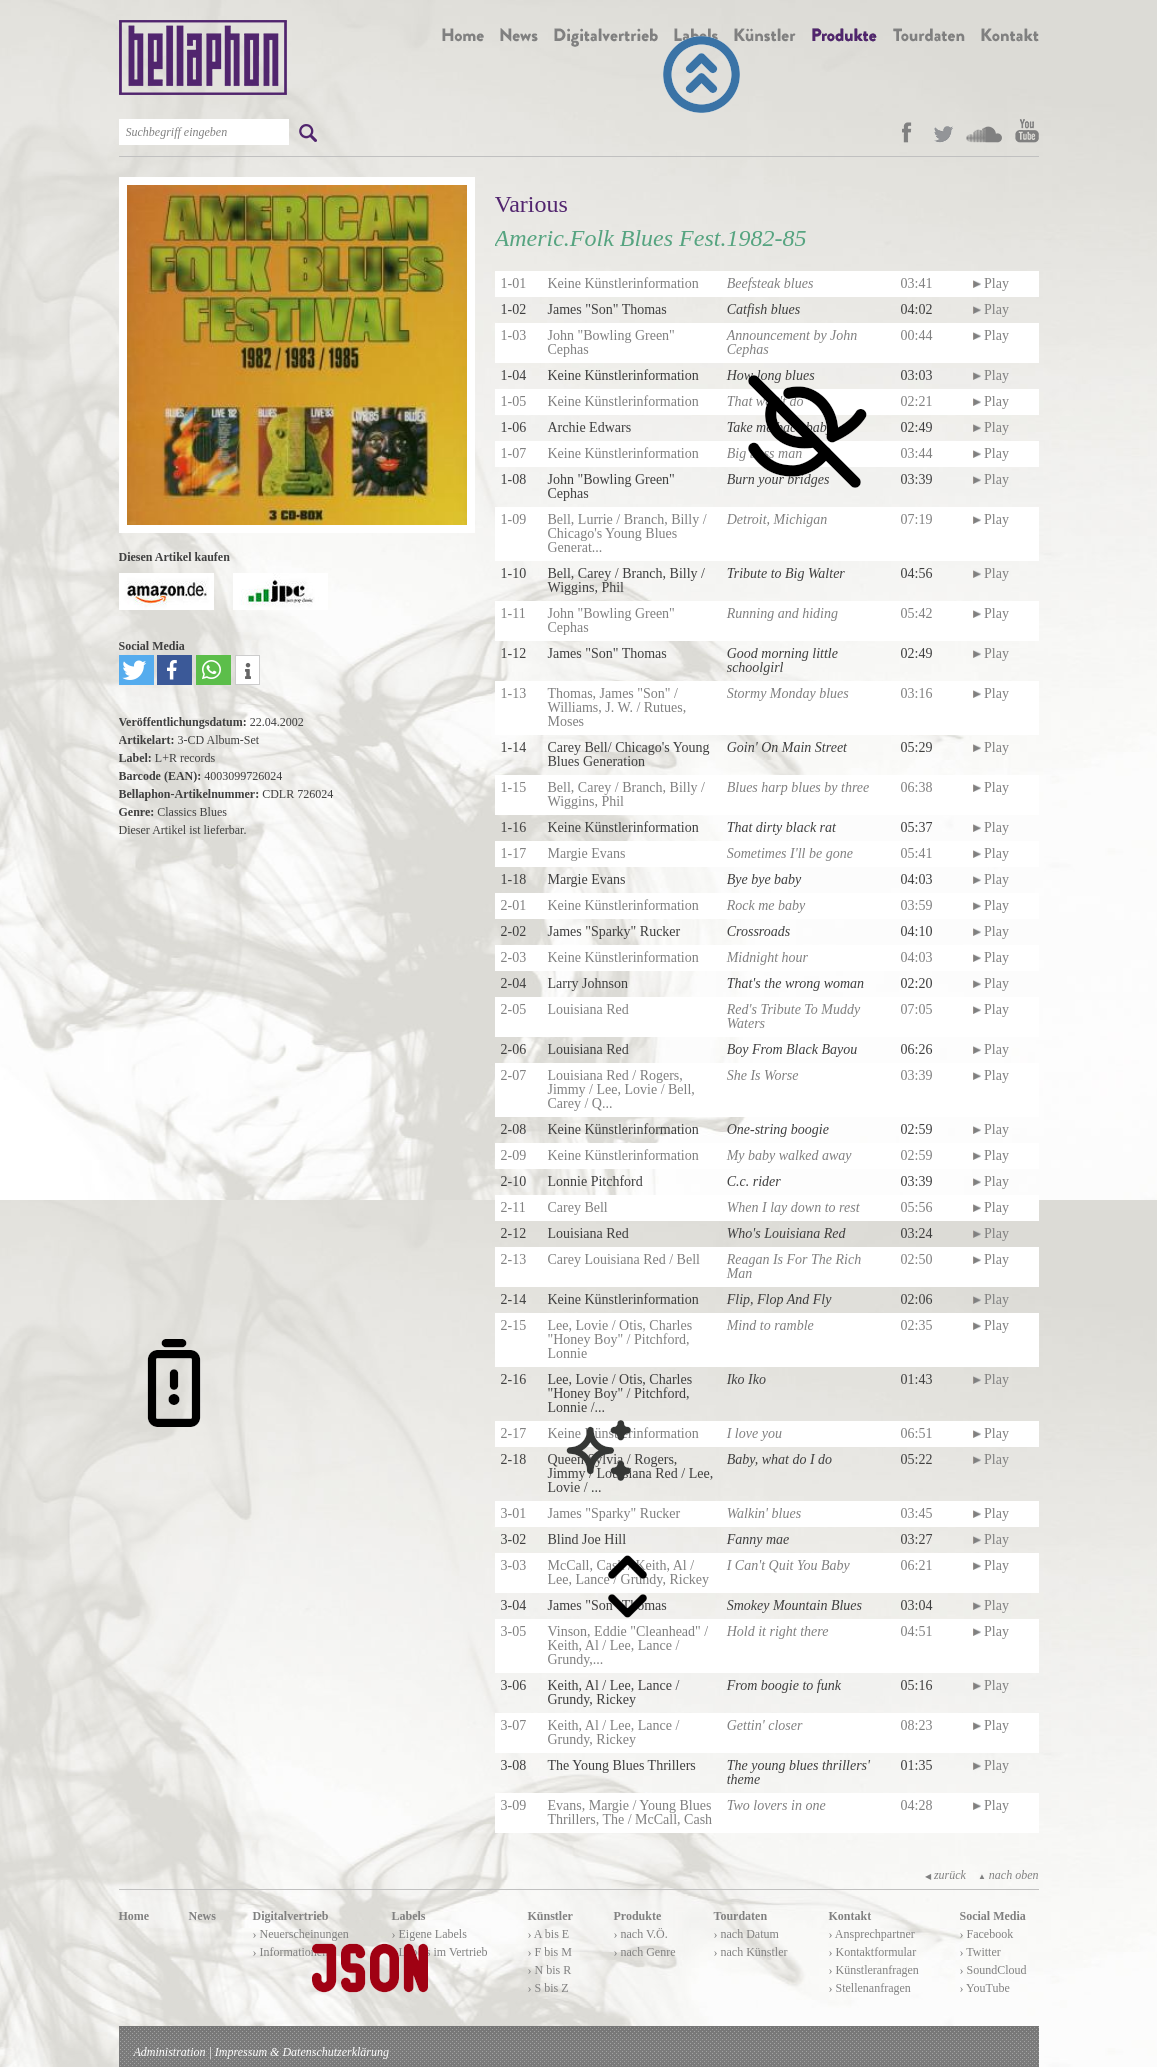  Describe the element at coordinates (370, 1968) in the screenshot. I see `view or edit JSON data` at that location.